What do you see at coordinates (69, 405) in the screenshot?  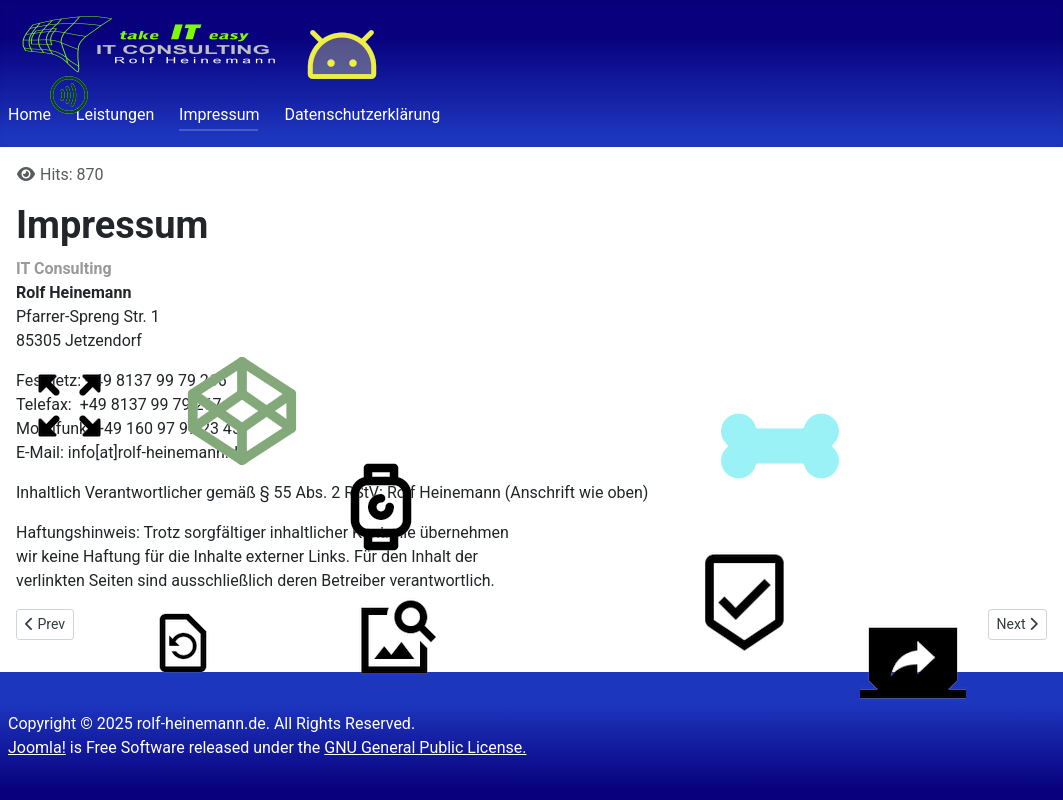 I see `expand to full screen mode` at bounding box center [69, 405].